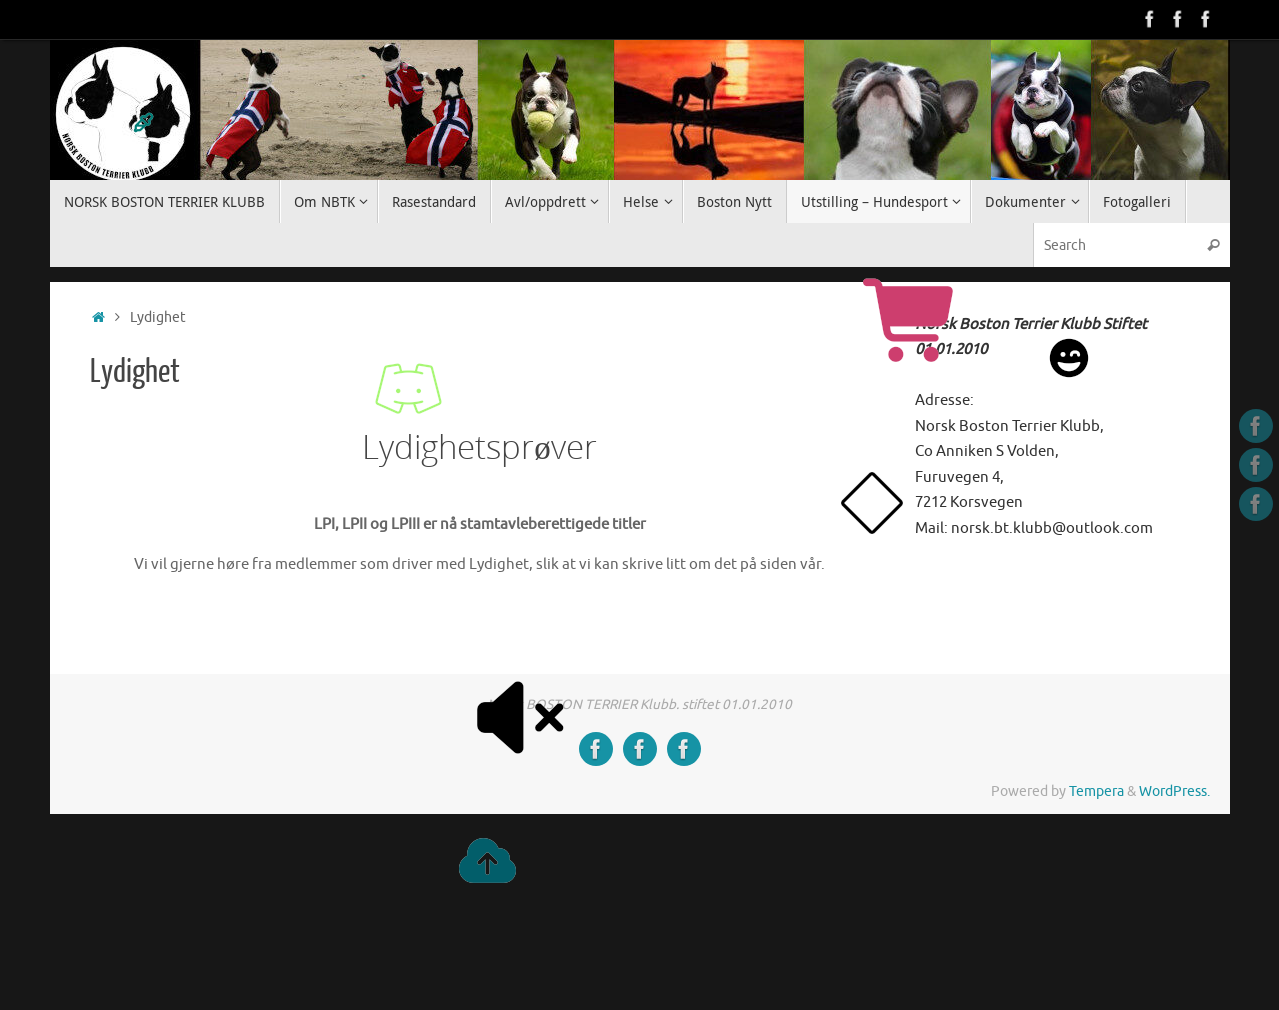 This screenshot has width=1279, height=1010. Describe the element at coordinates (487, 860) in the screenshot. I see `upload file to cloud storage` at that location.